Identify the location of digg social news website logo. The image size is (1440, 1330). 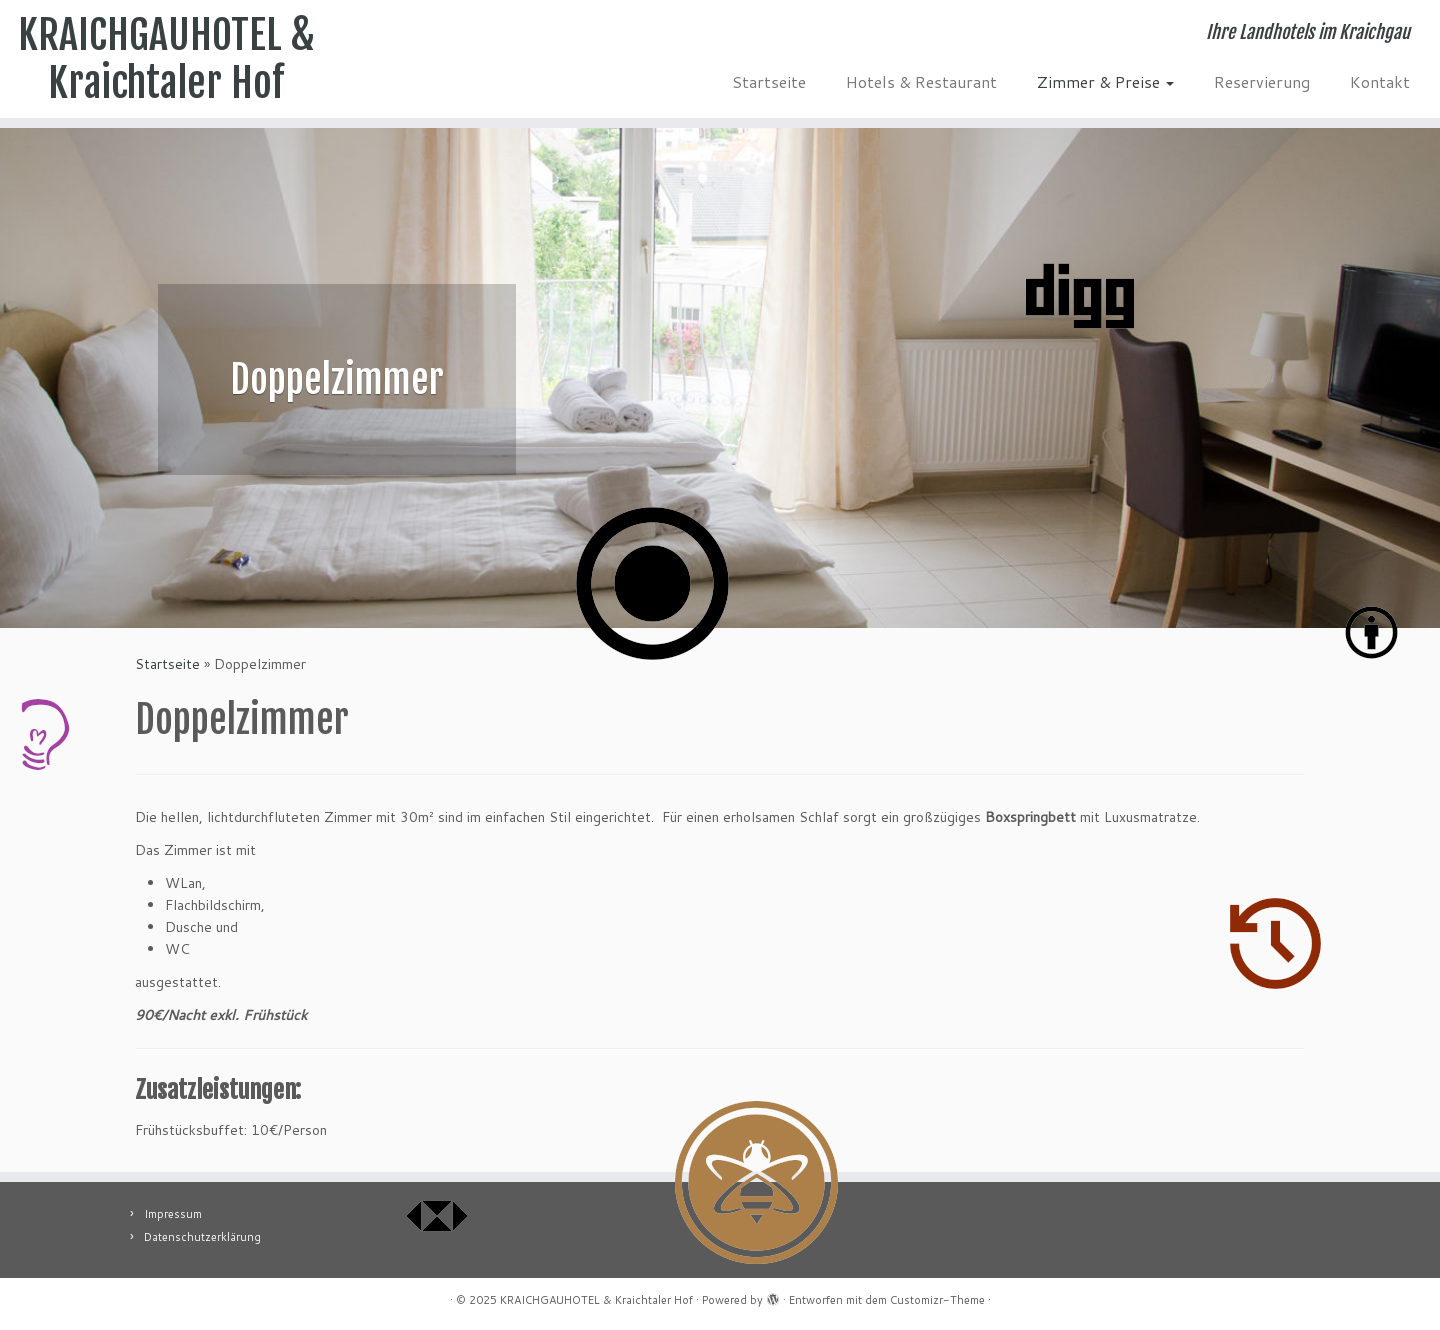
(1080, 296).